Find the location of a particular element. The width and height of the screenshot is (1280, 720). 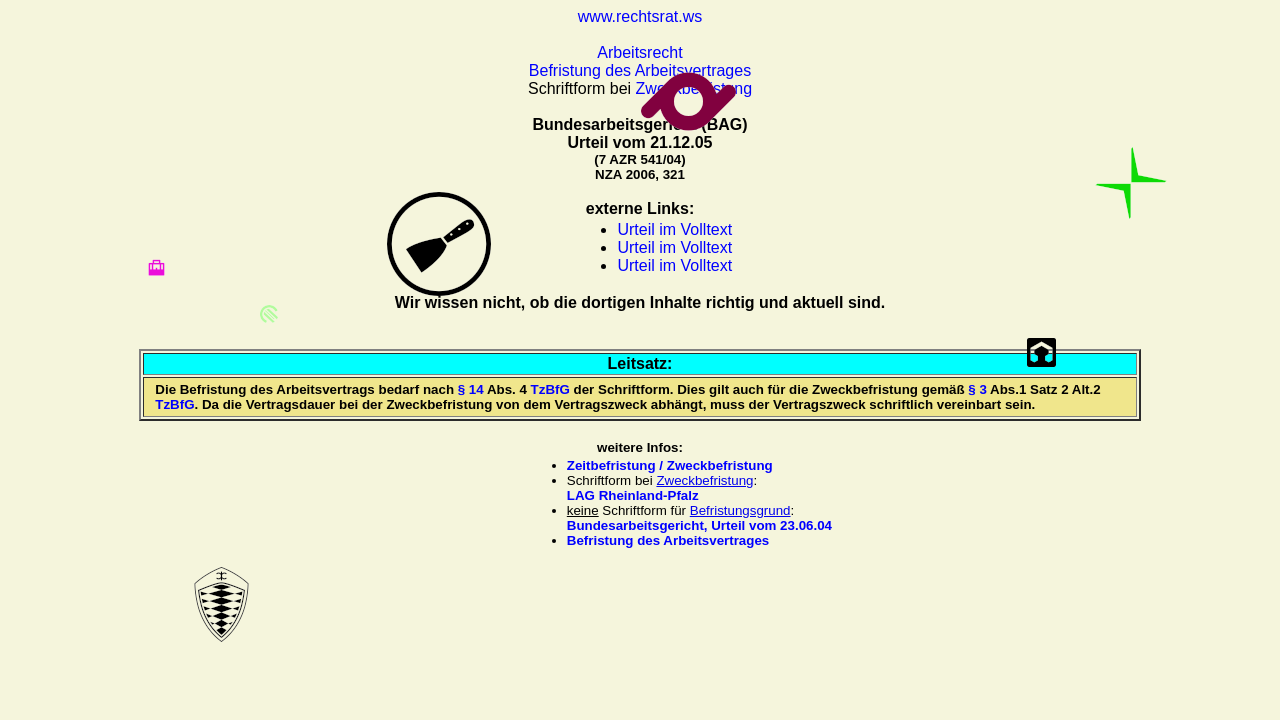

access work or business documents is located at coordinates (156, 268).